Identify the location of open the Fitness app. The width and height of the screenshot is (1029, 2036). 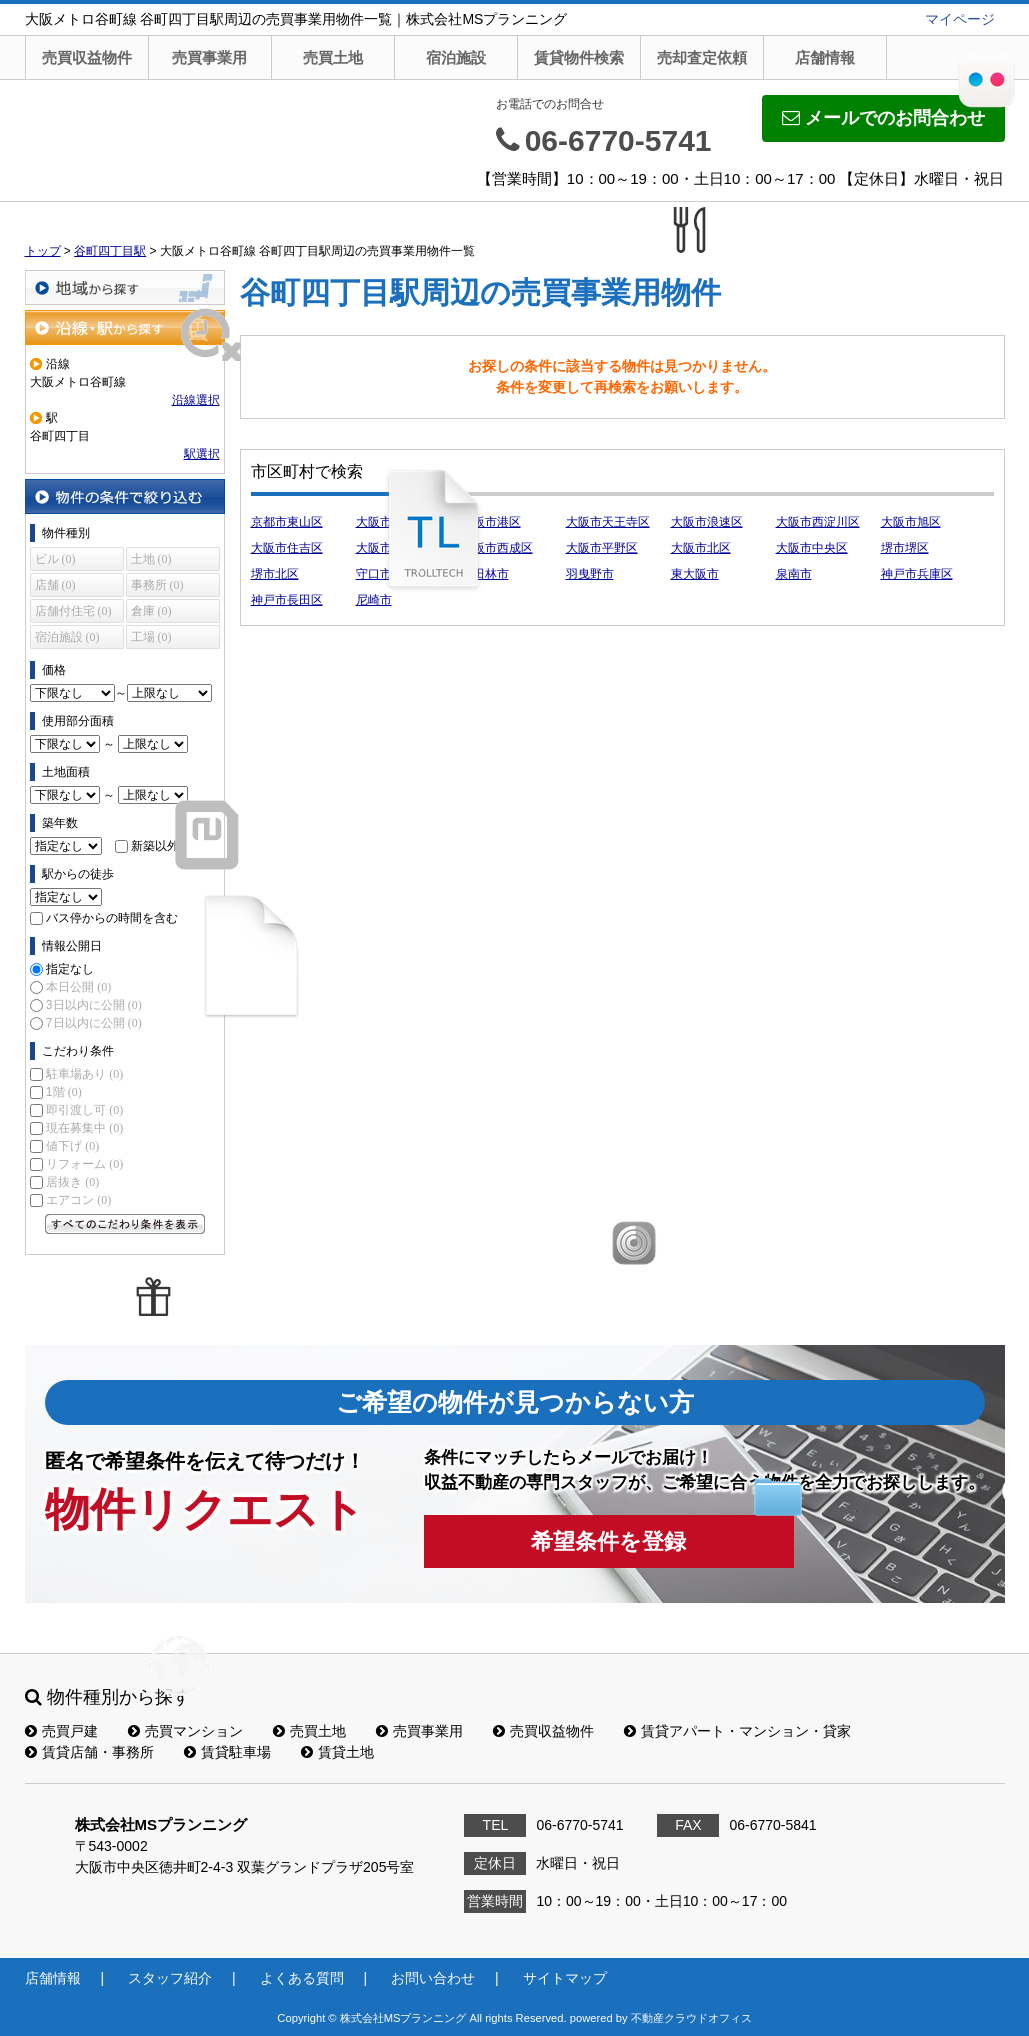
(634, 1243).